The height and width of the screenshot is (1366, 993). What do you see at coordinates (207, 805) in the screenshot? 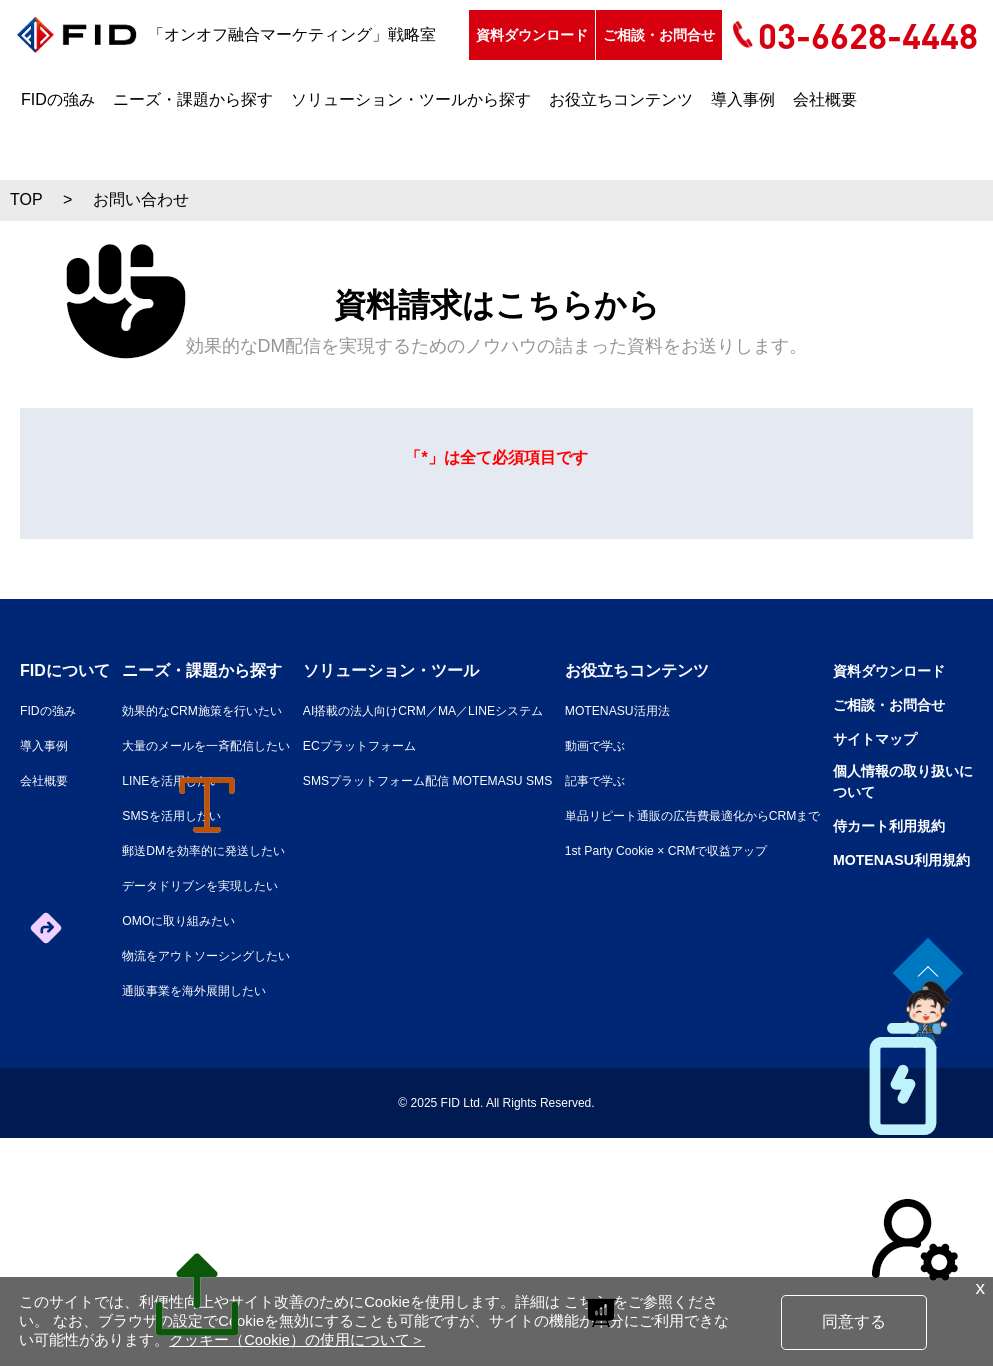
I see `format text or access text styling options` at bounding box center [207, 805].